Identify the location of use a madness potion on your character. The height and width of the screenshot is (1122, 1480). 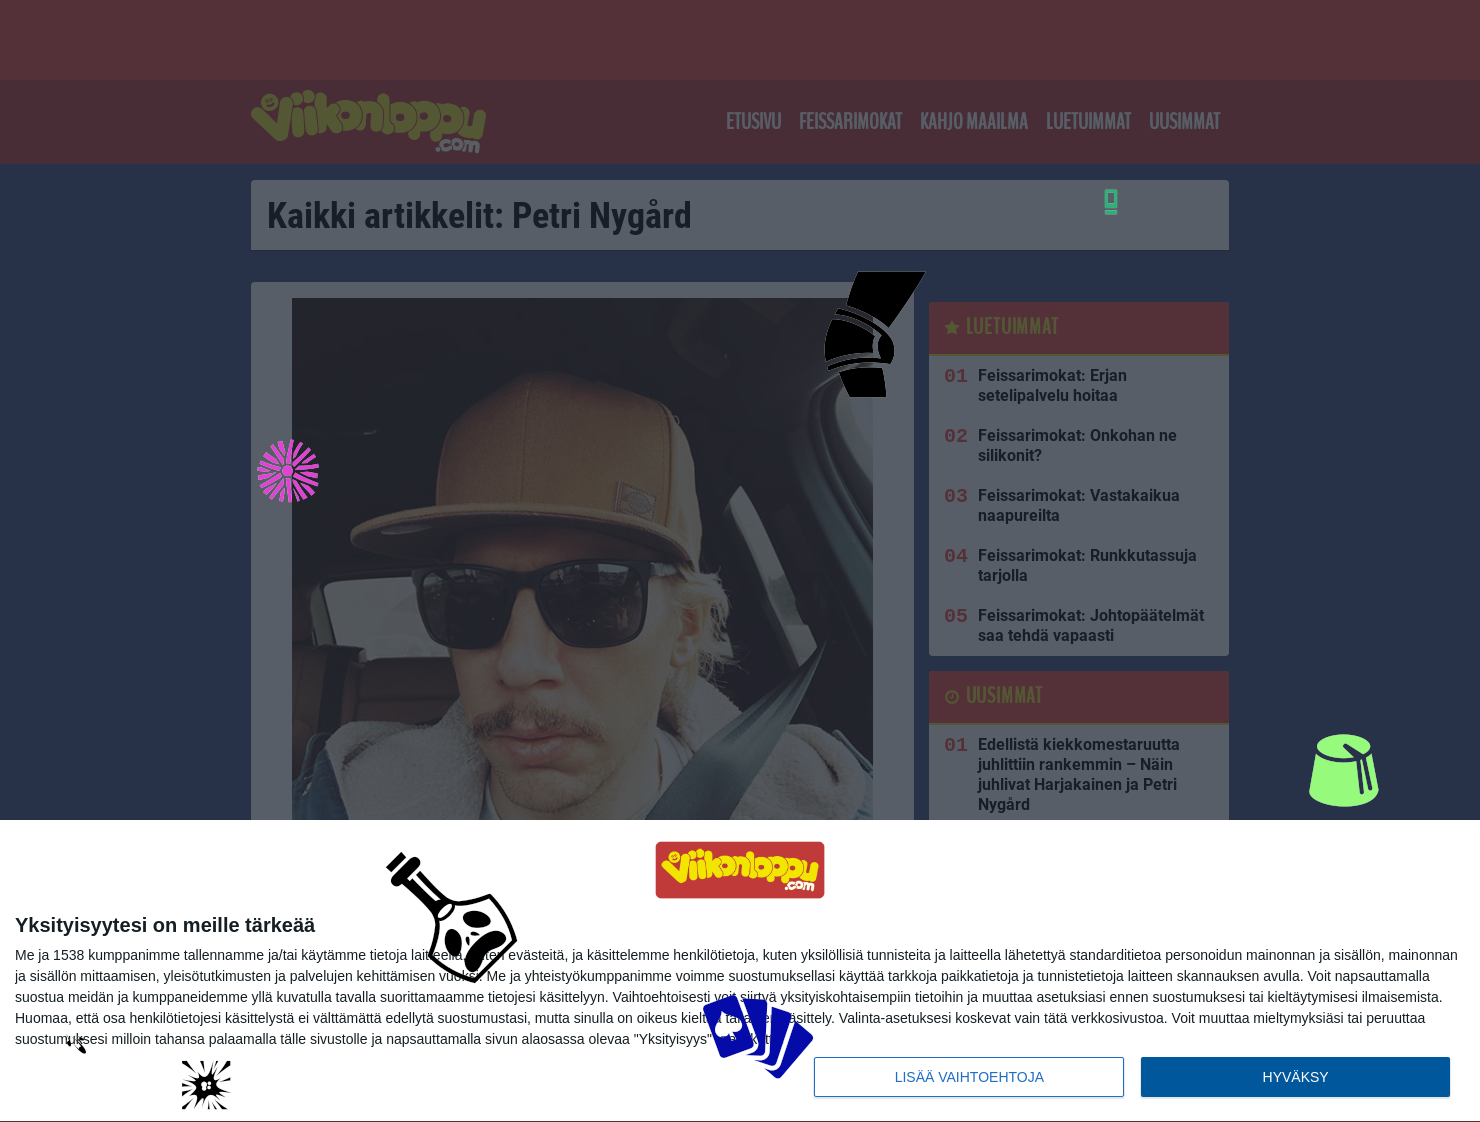
(451, 917).